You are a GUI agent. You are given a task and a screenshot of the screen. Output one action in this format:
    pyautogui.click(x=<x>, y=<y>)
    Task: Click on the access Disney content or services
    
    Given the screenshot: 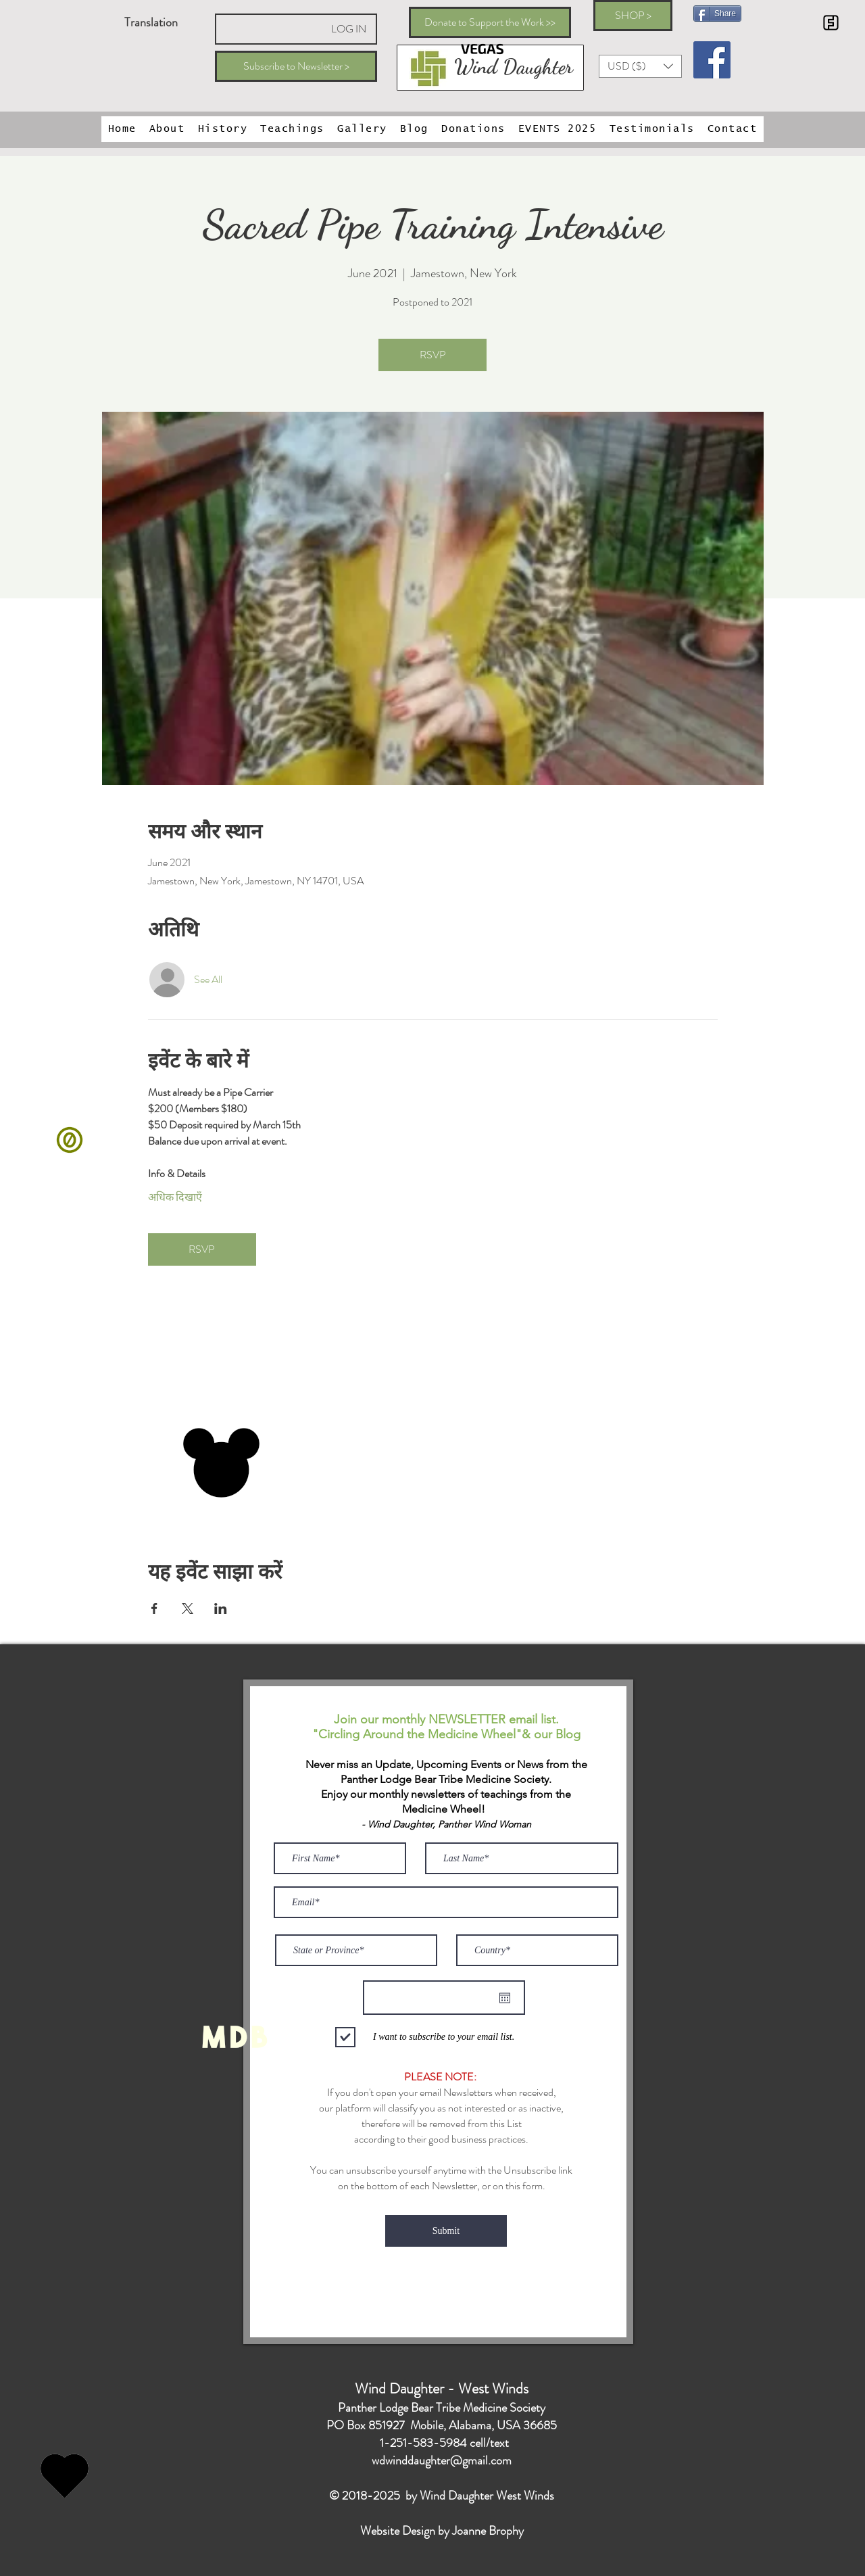 What is the action you would take?
    pyautogui.click(x=221, y=1462)
    